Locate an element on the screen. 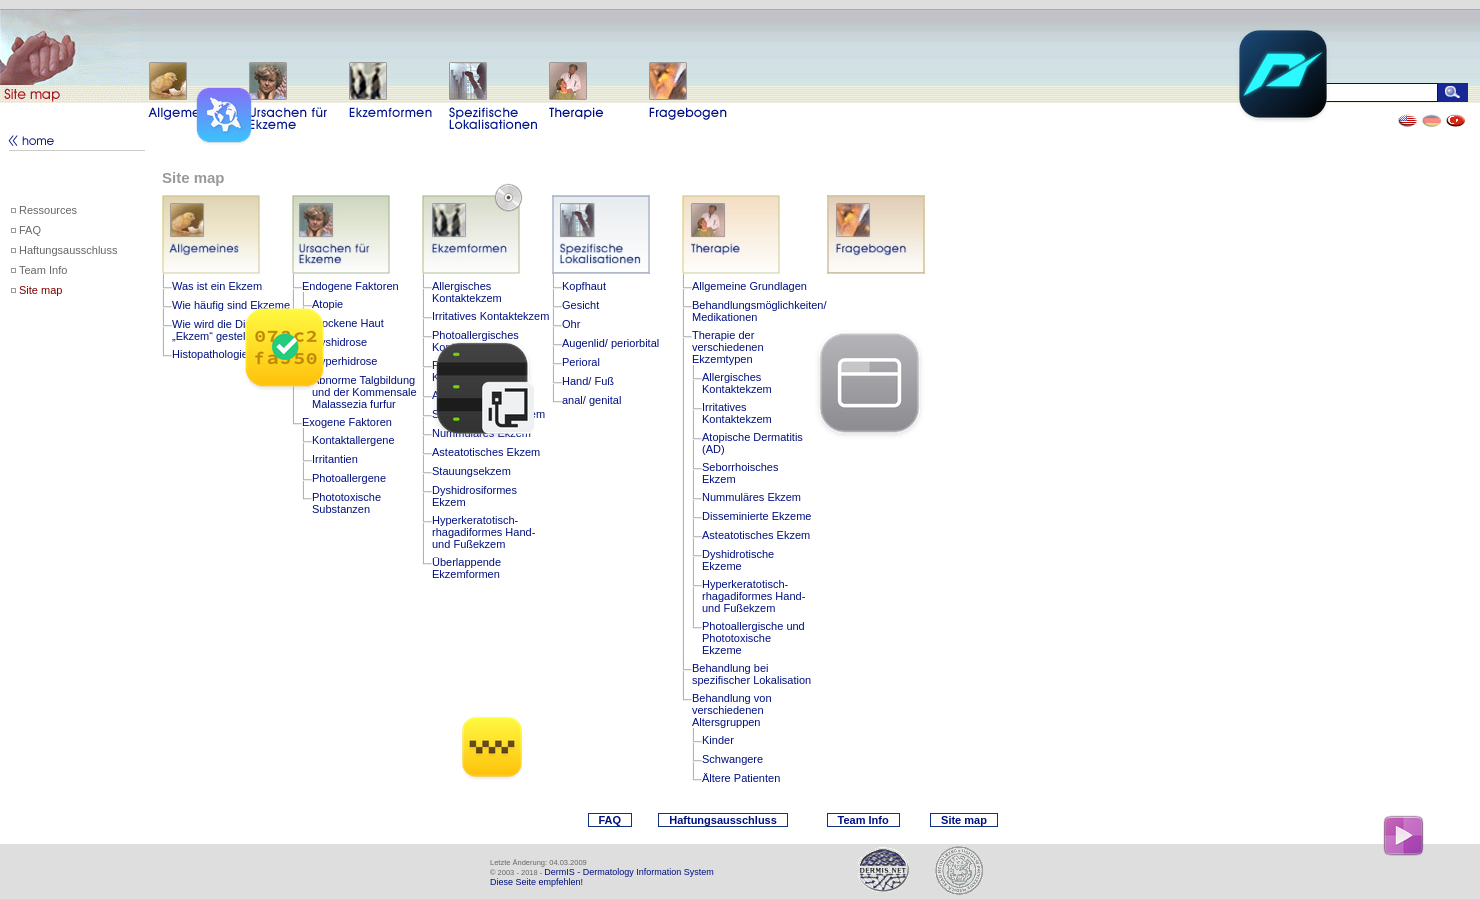 This screenshot has height=899, width=1480. launch need for speed carbon game is located at coordinates (1283, 74).